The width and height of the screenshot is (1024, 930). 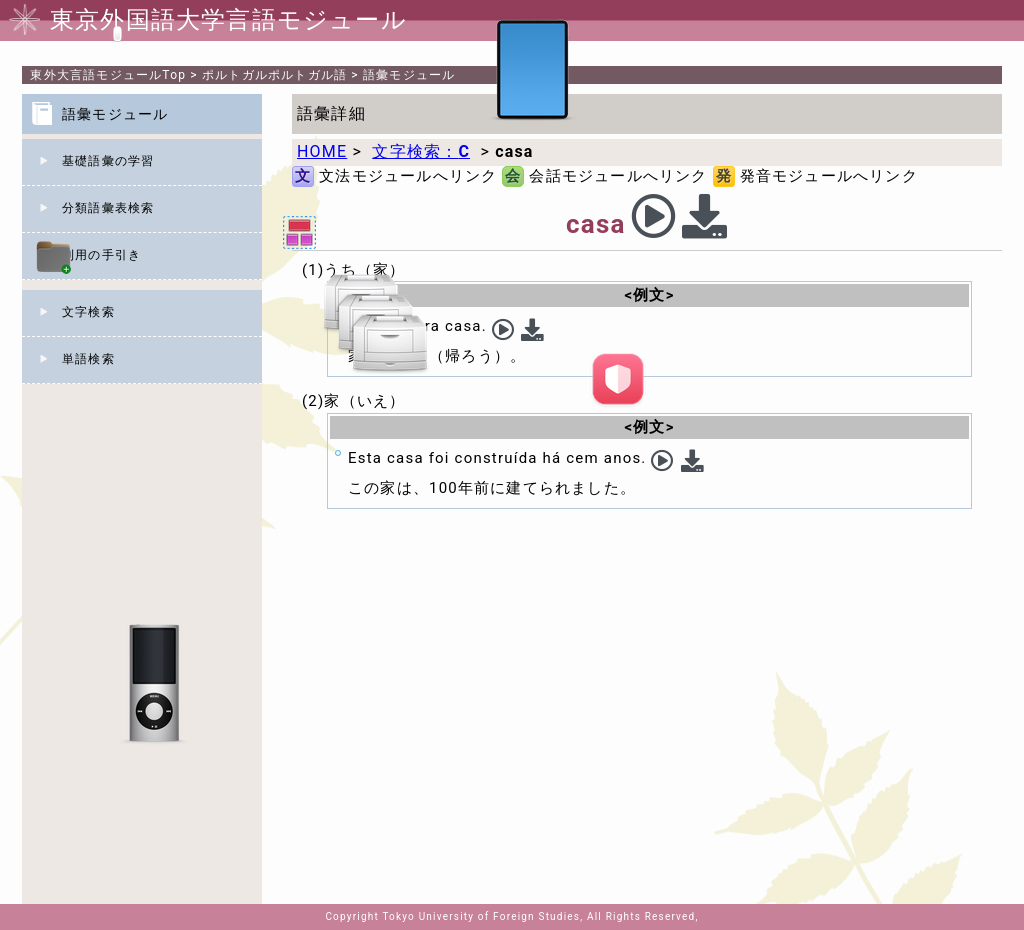 What do you see at coordinates (153, 684) in the screenshot?
I see `iPod nano device connected` at bounding box center [153, 684].